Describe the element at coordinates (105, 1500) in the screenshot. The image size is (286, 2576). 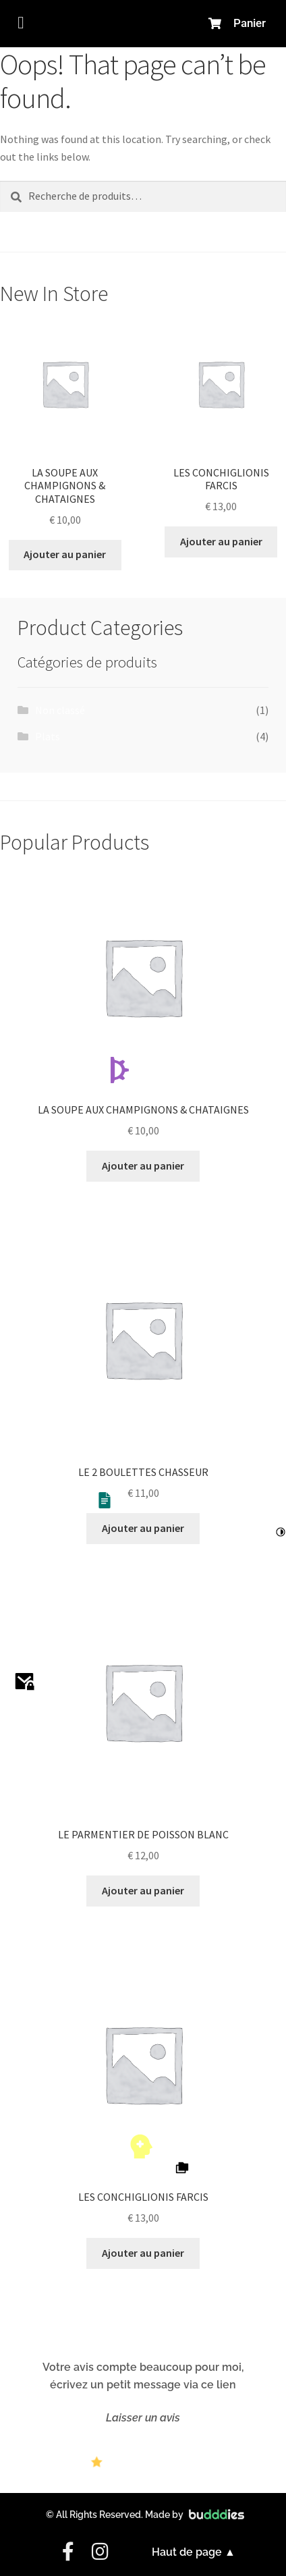
I see `open google docs` at that location.